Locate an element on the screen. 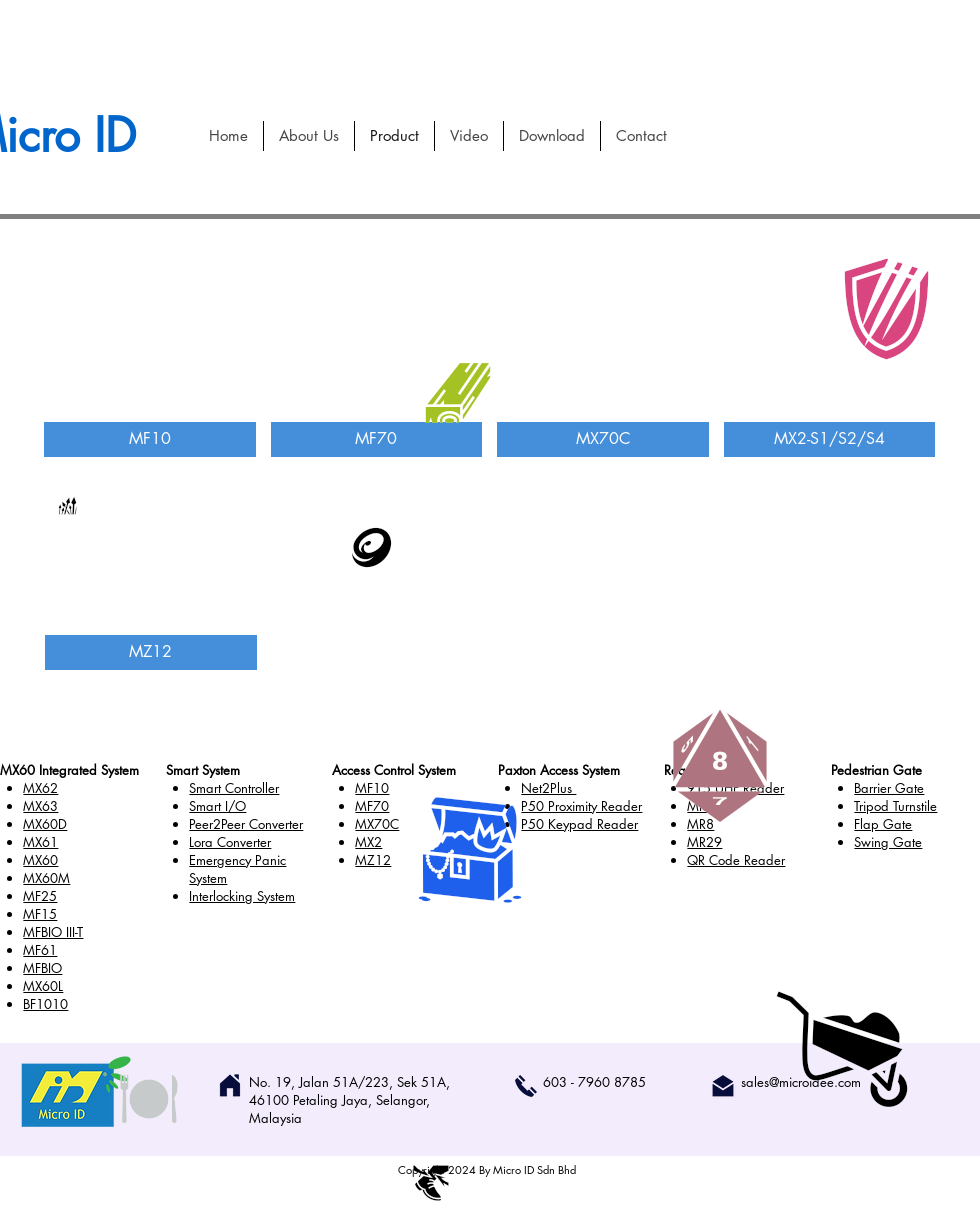 This screenshot has width=980, height=1217. indicates disabled or inactive protection is located at coordinates (886, 308).